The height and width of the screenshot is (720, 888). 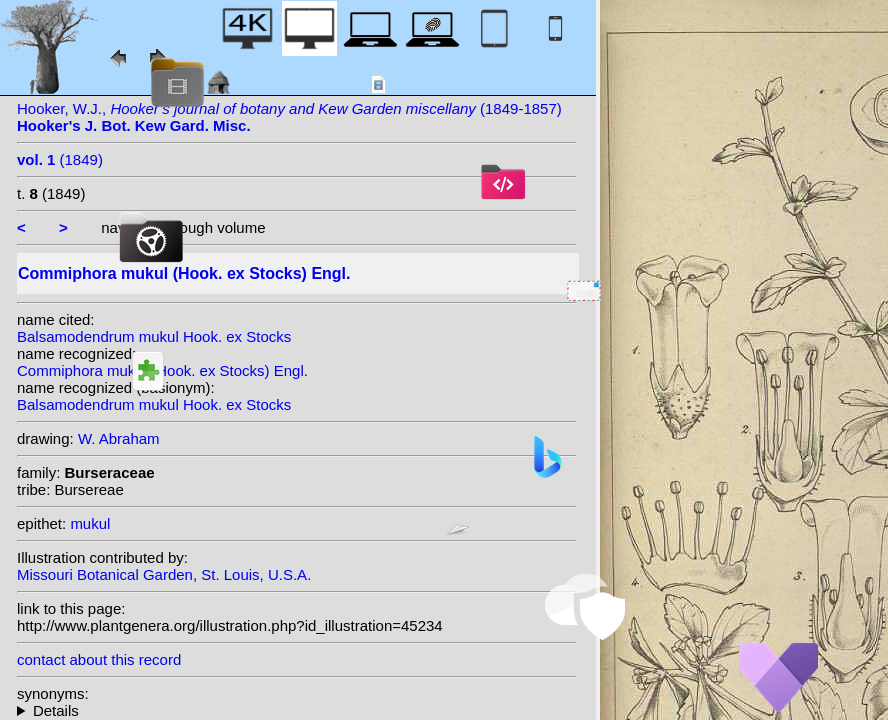 I want to click on open Microsoft Kaizala service app, so click(x=778, y=677).